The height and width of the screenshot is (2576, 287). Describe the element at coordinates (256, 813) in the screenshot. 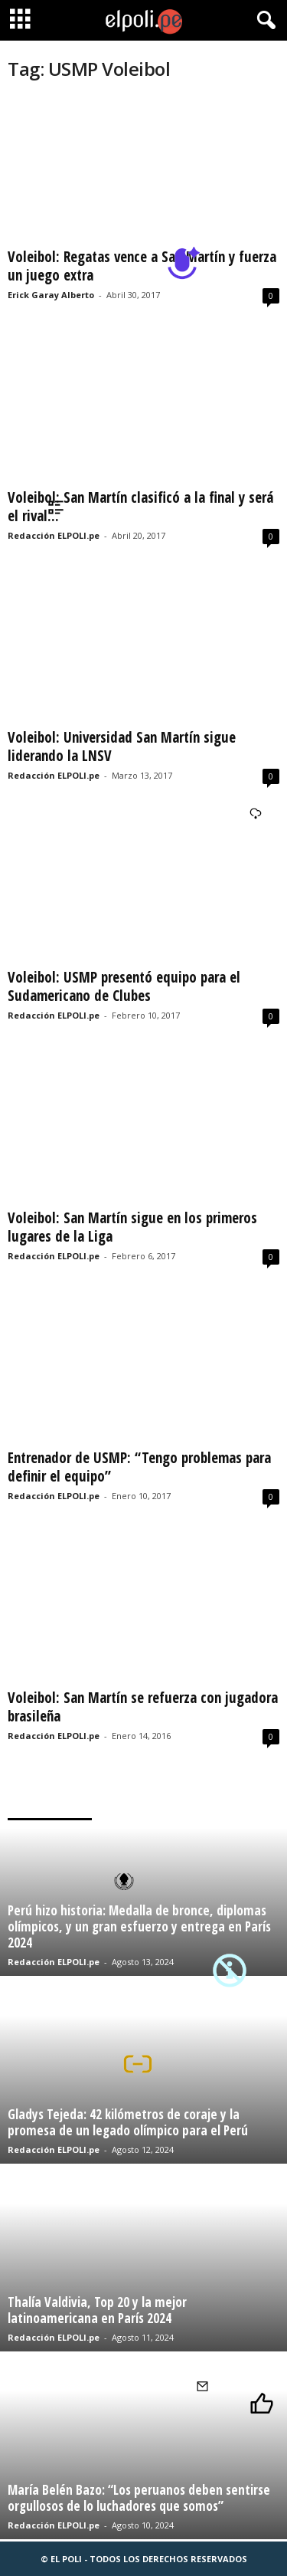

I see `indicates rainy weather conditions` at that location.